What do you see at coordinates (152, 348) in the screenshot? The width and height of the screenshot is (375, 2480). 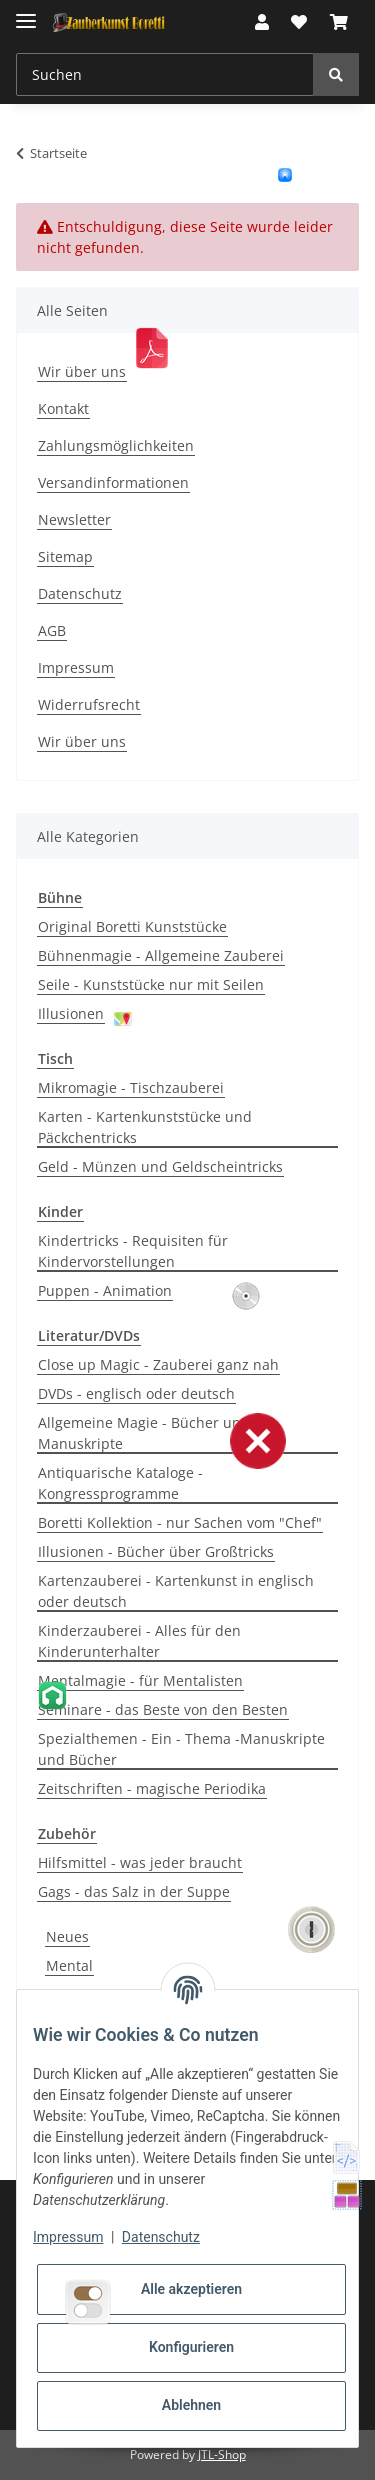 I see `a compressed PDF document file` at bounding box center [152, 348].